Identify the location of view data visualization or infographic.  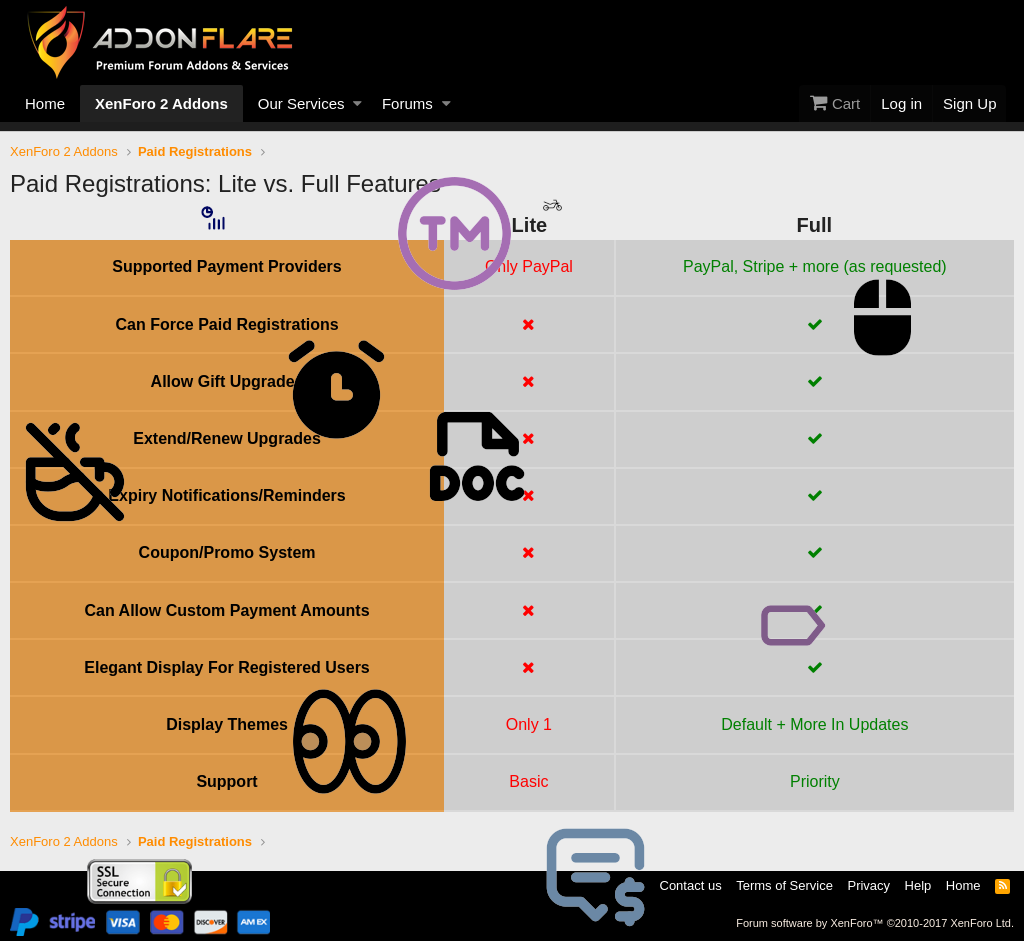
(213, 218).